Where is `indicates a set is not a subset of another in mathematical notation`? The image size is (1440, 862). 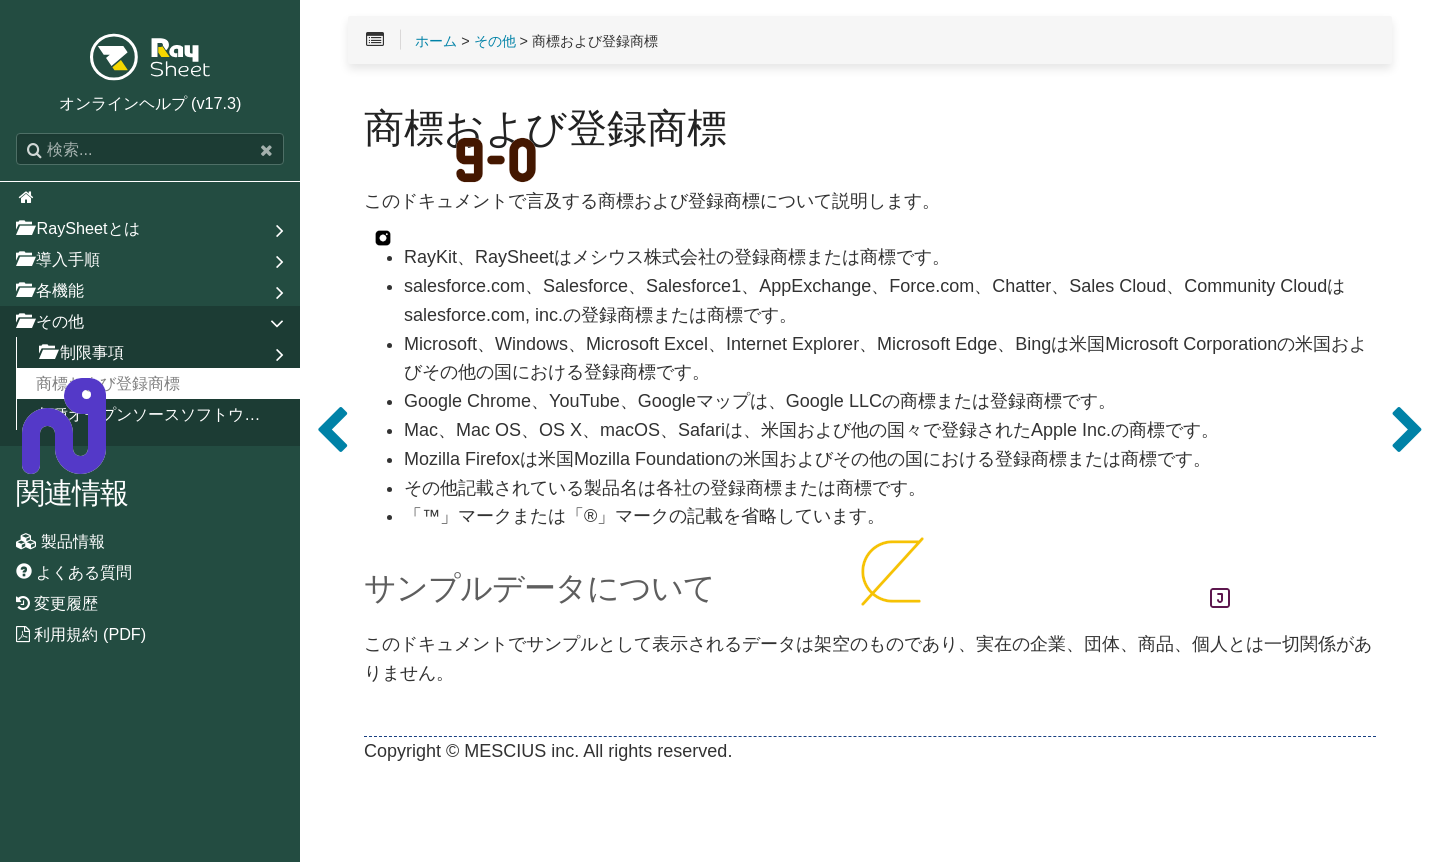 indicates a set is not a subset of another in mathematical notation is located at coordinates (892, 571).